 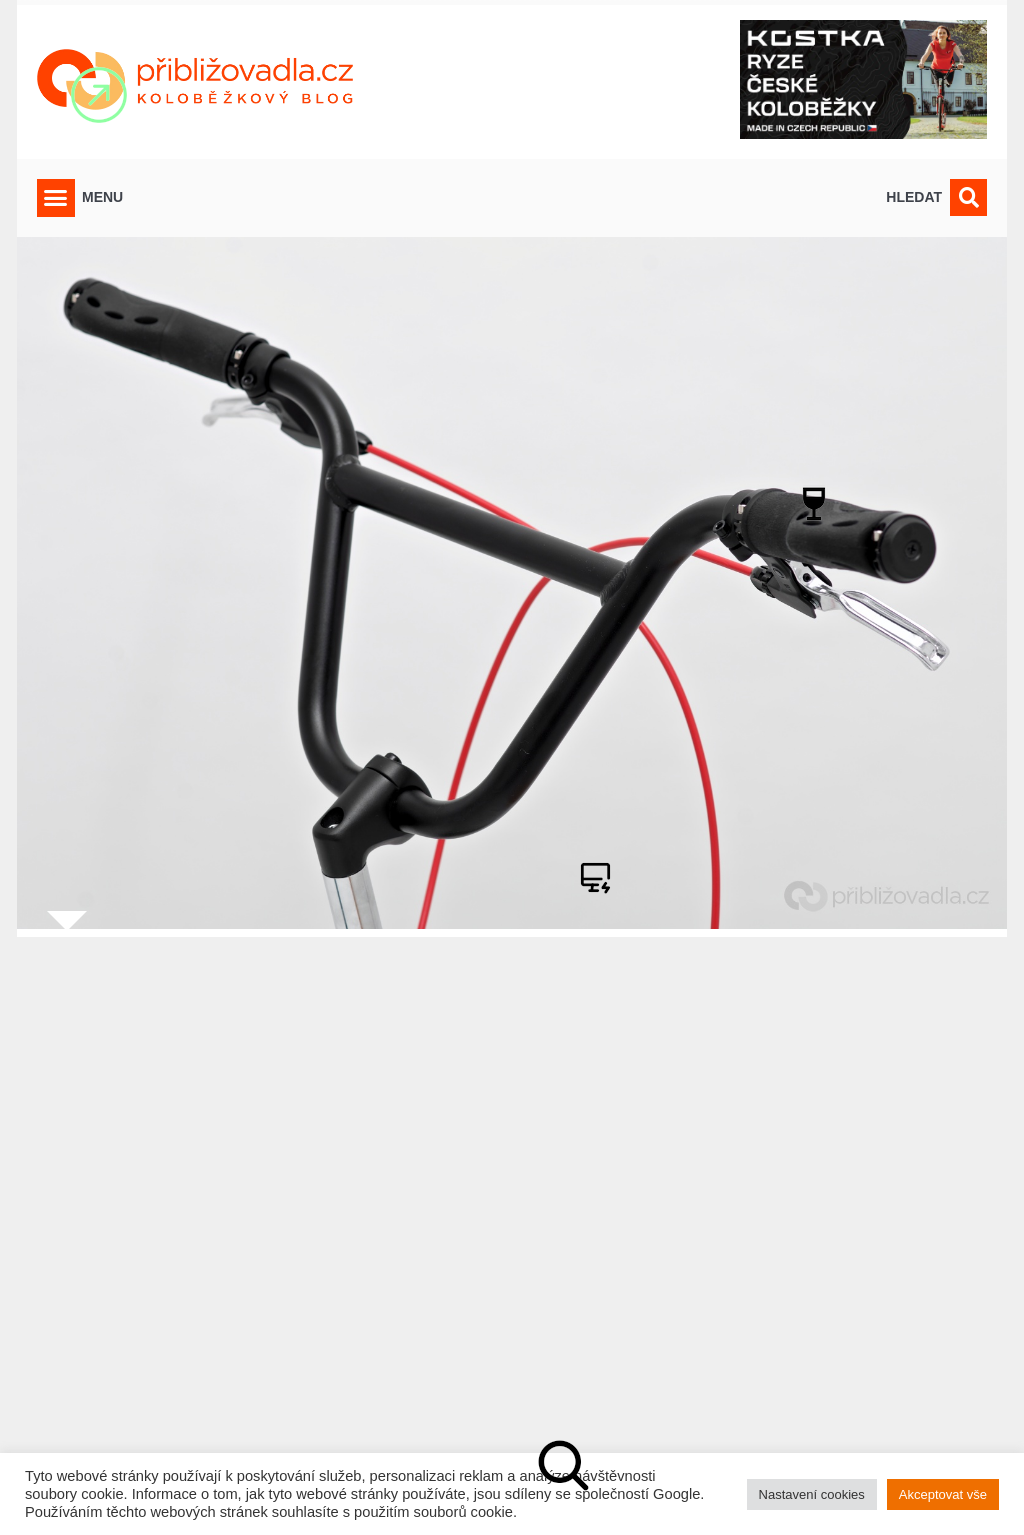 What do you see at coordinates (99, 95) in the screenshot?
I see `open link in new tab or window` at bounding box center [99, 95].